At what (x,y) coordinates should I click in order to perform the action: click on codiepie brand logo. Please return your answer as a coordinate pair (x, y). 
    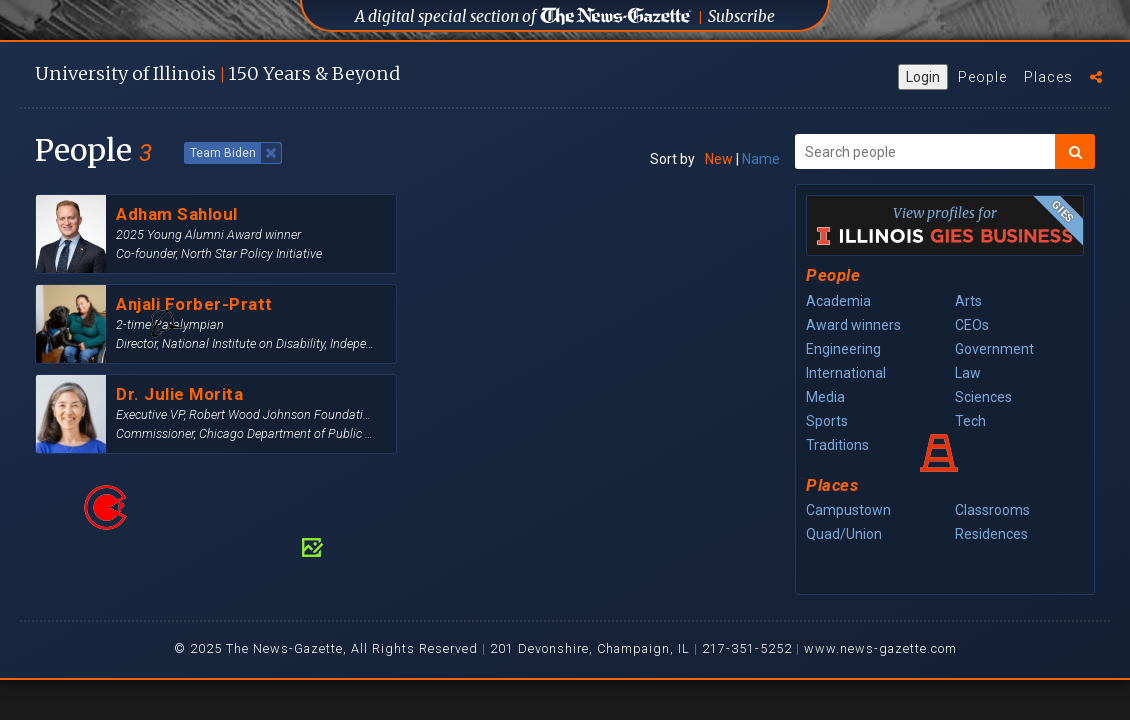
    Looking at the image, I should click on (105, 507).